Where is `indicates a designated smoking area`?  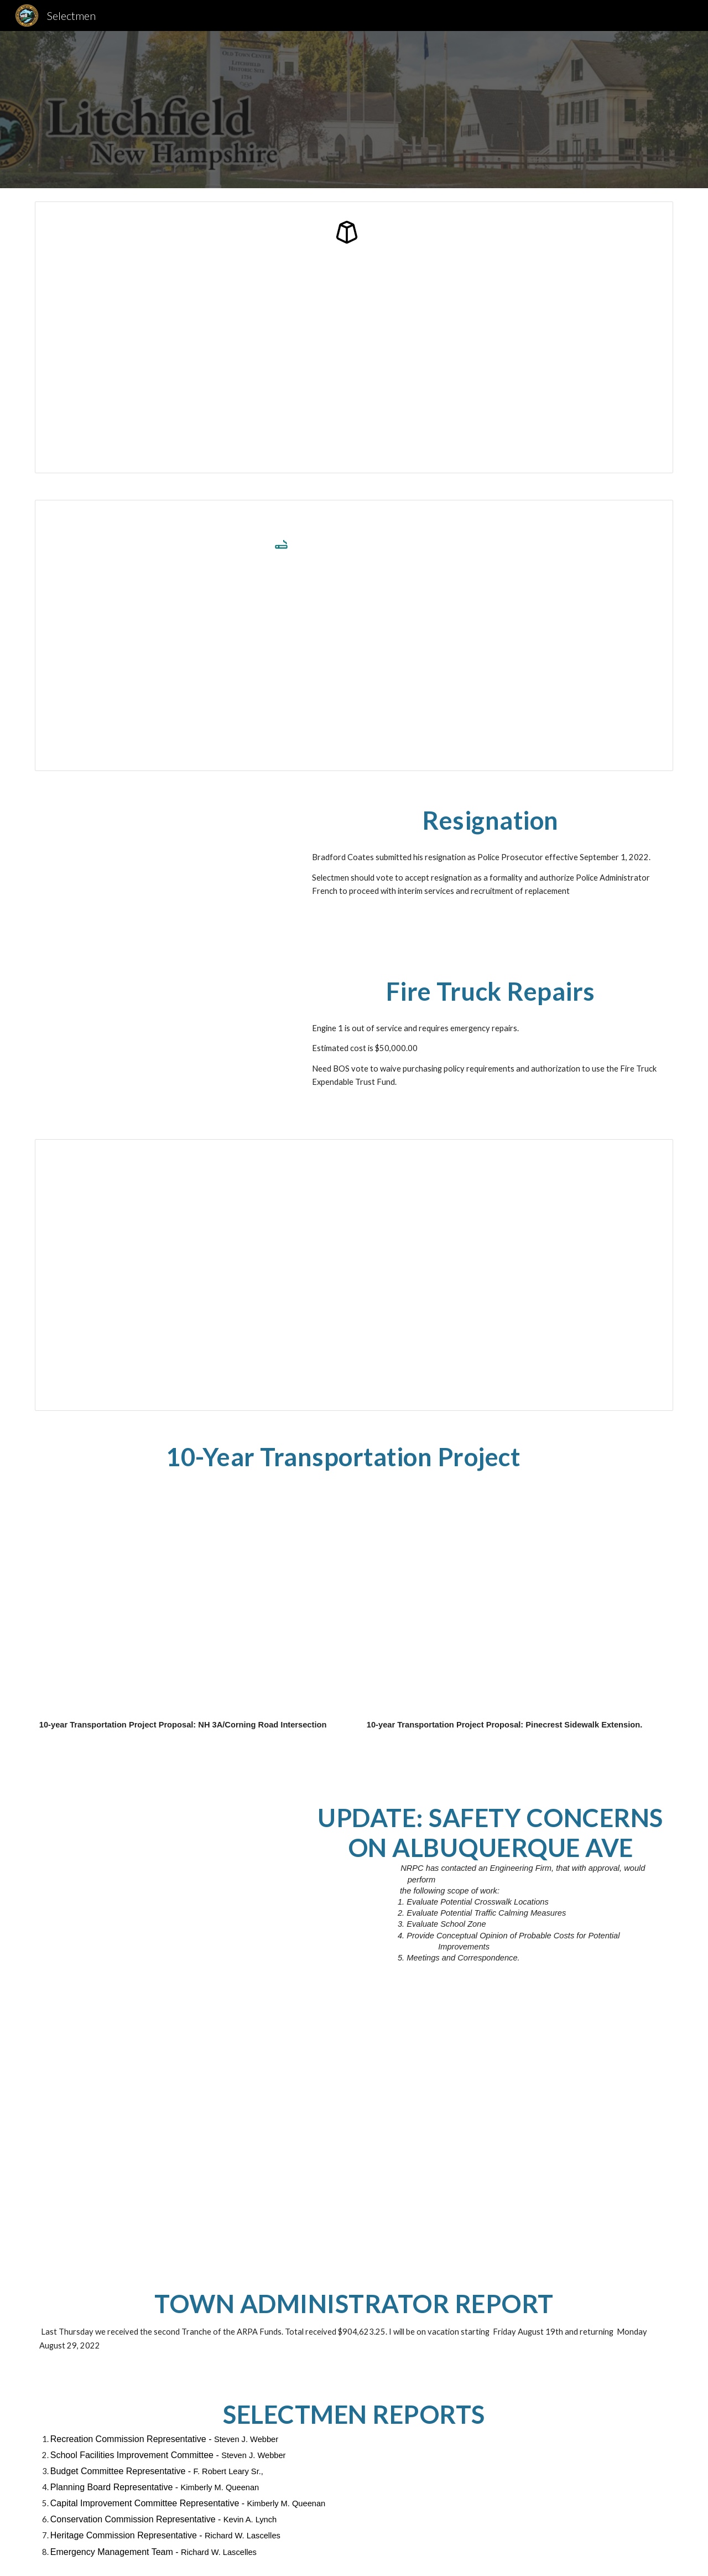 indicates a designated smoking area is located at coordinates (281, 545).